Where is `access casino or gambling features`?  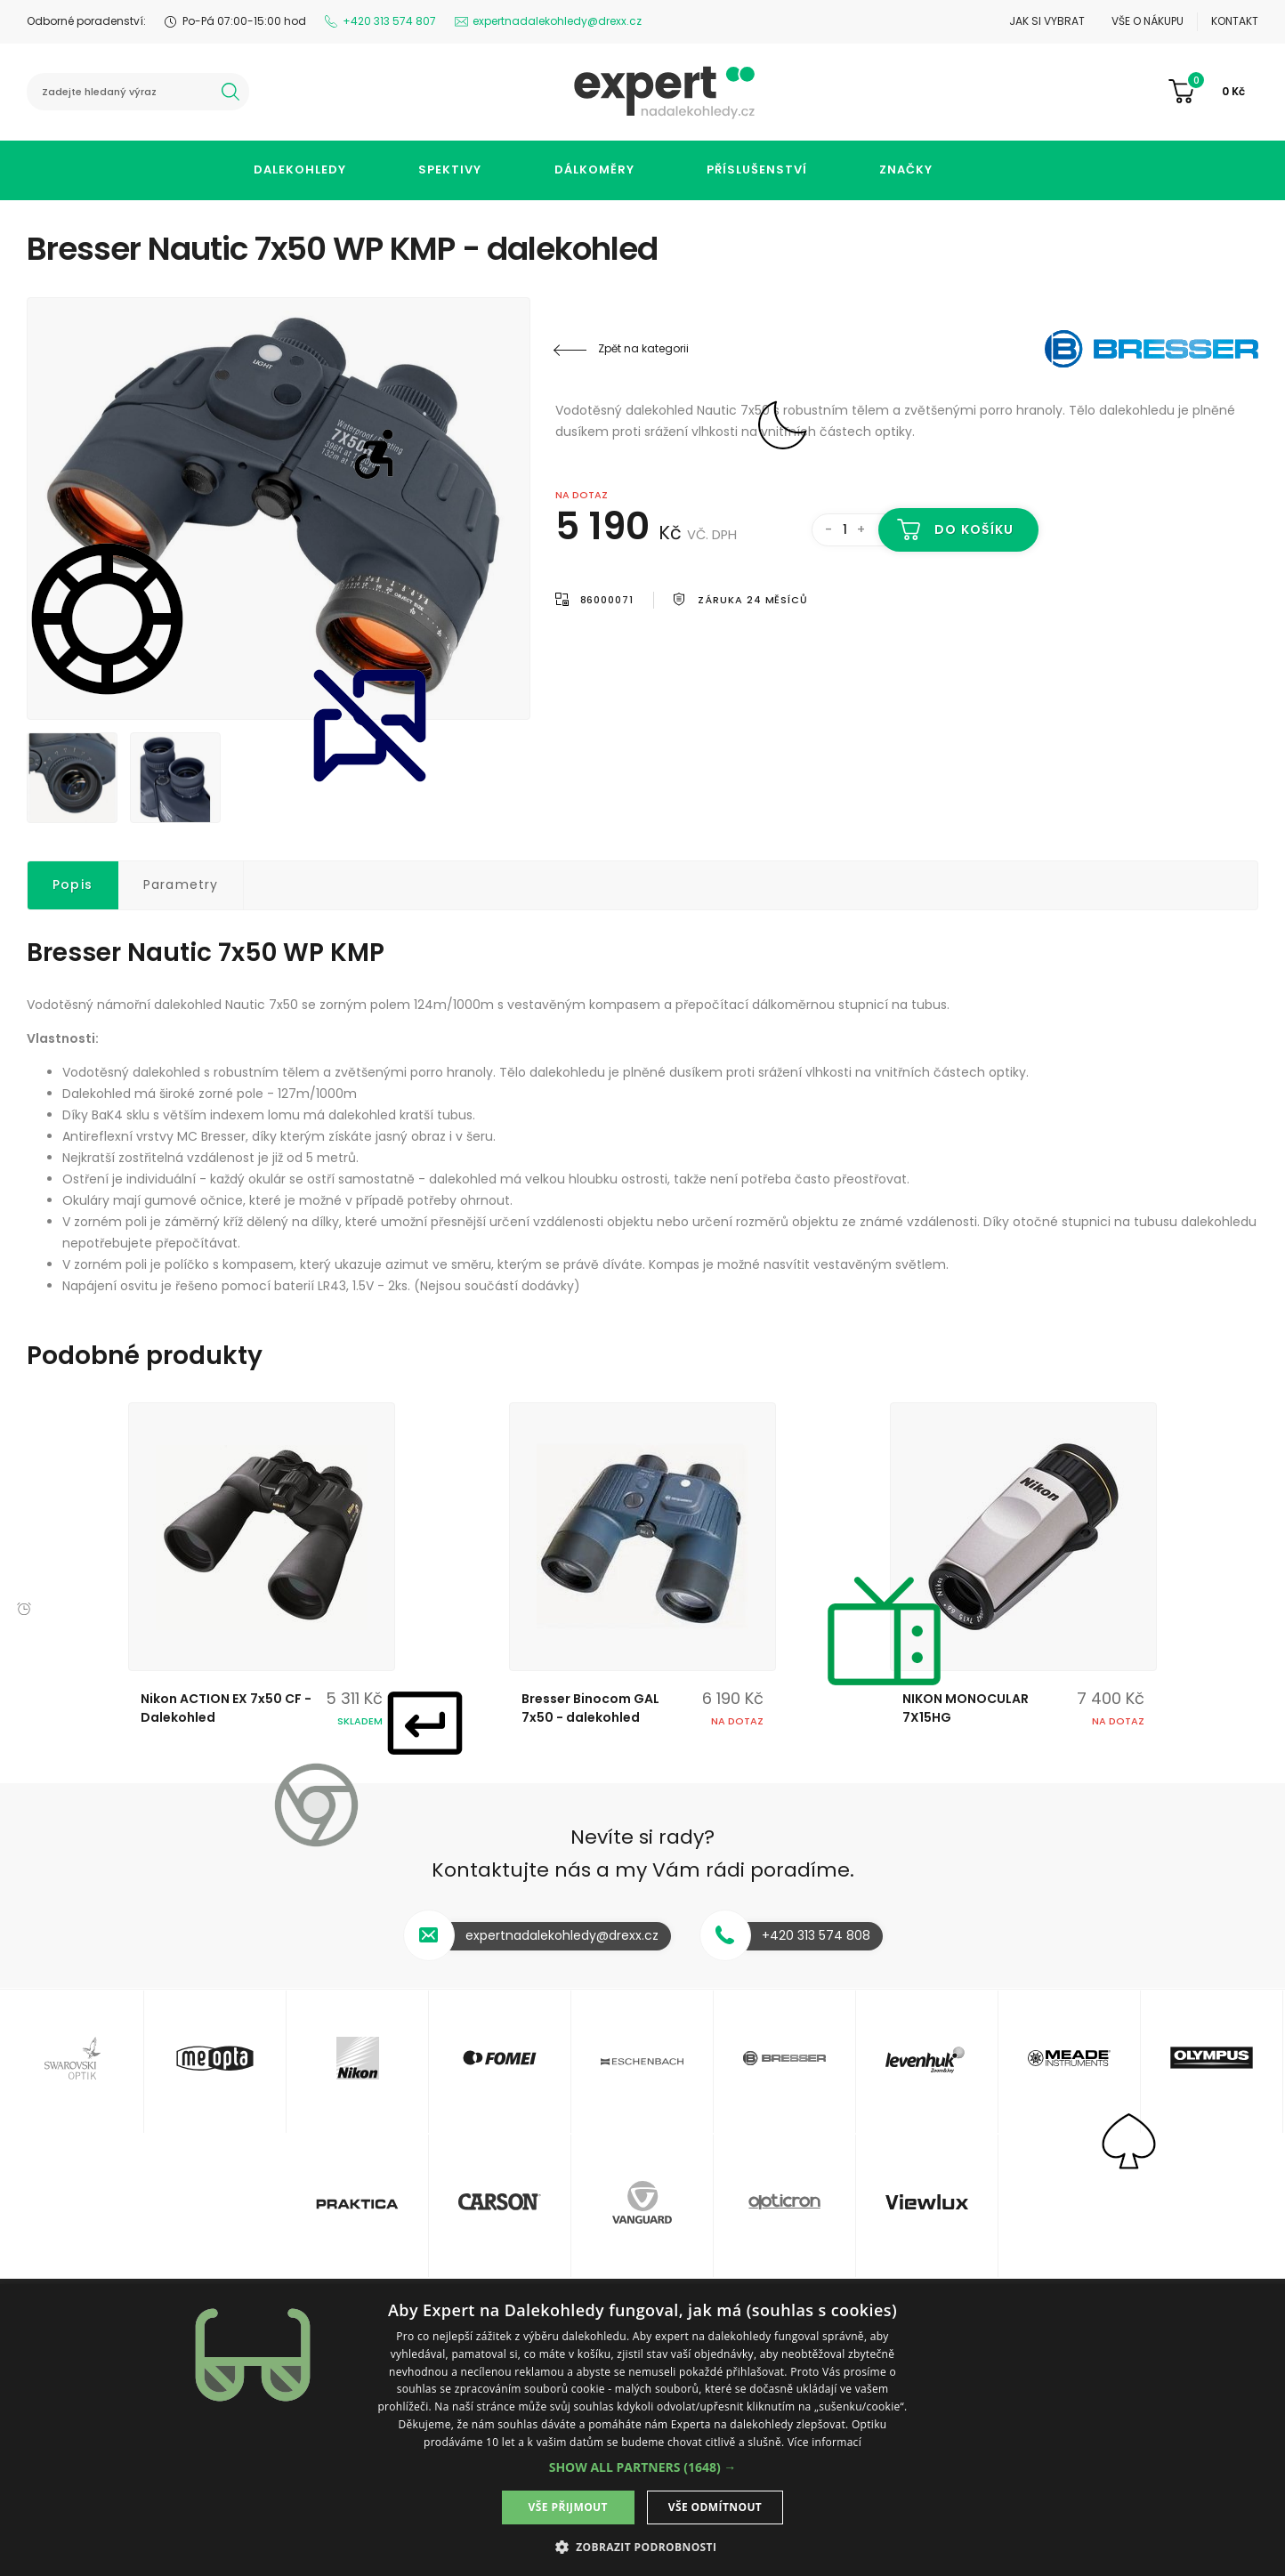
access casino or gambling features is located at coordinates (107, 618).